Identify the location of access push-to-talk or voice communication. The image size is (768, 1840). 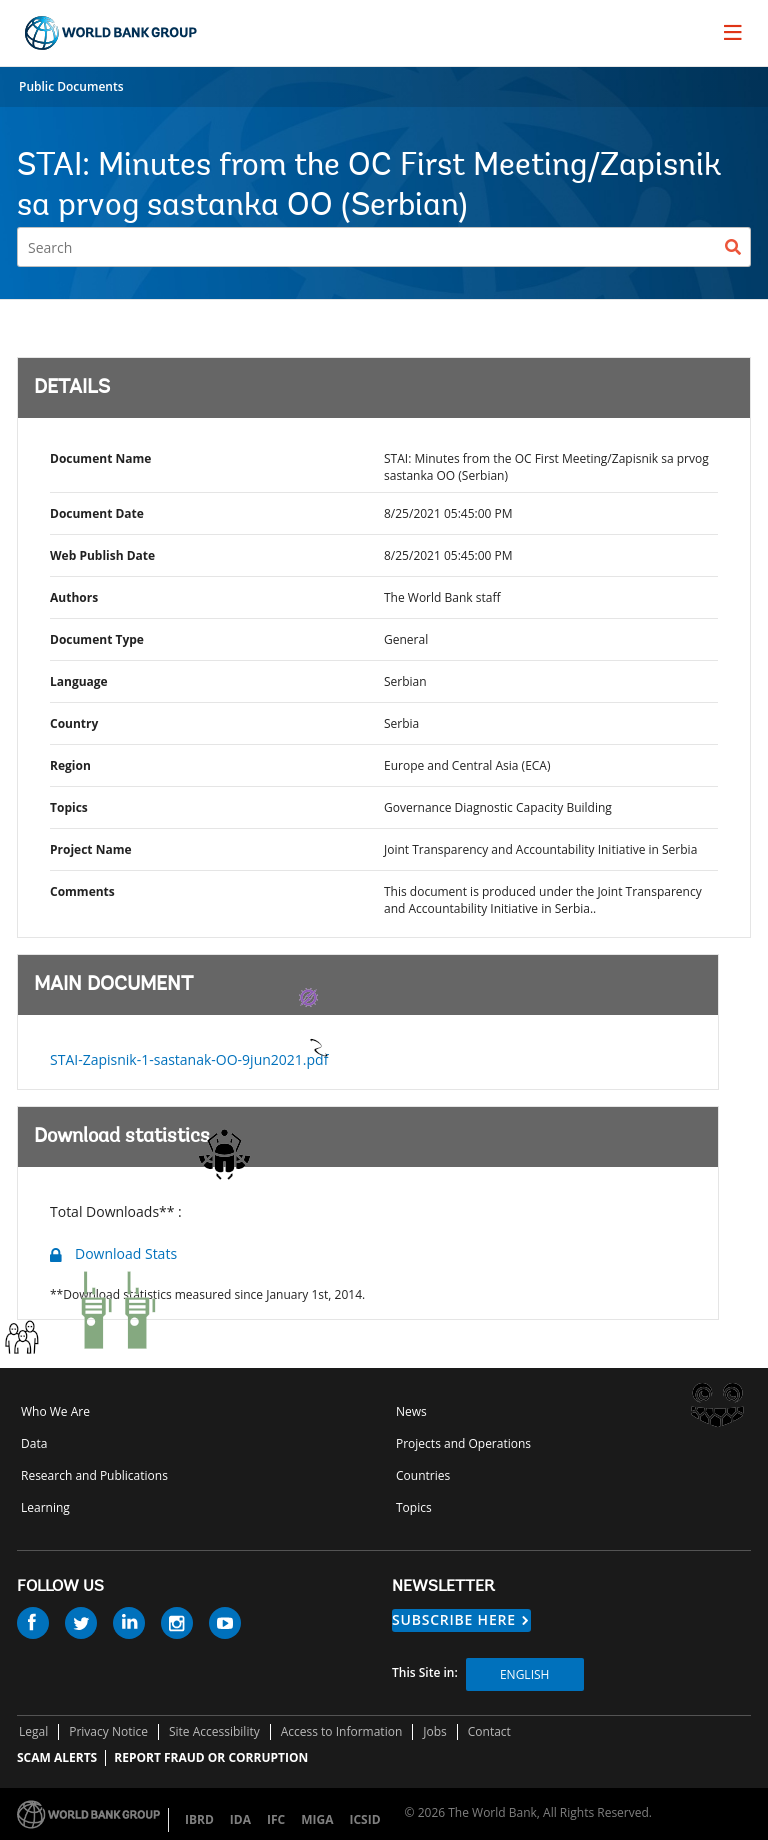
(115, 1309).